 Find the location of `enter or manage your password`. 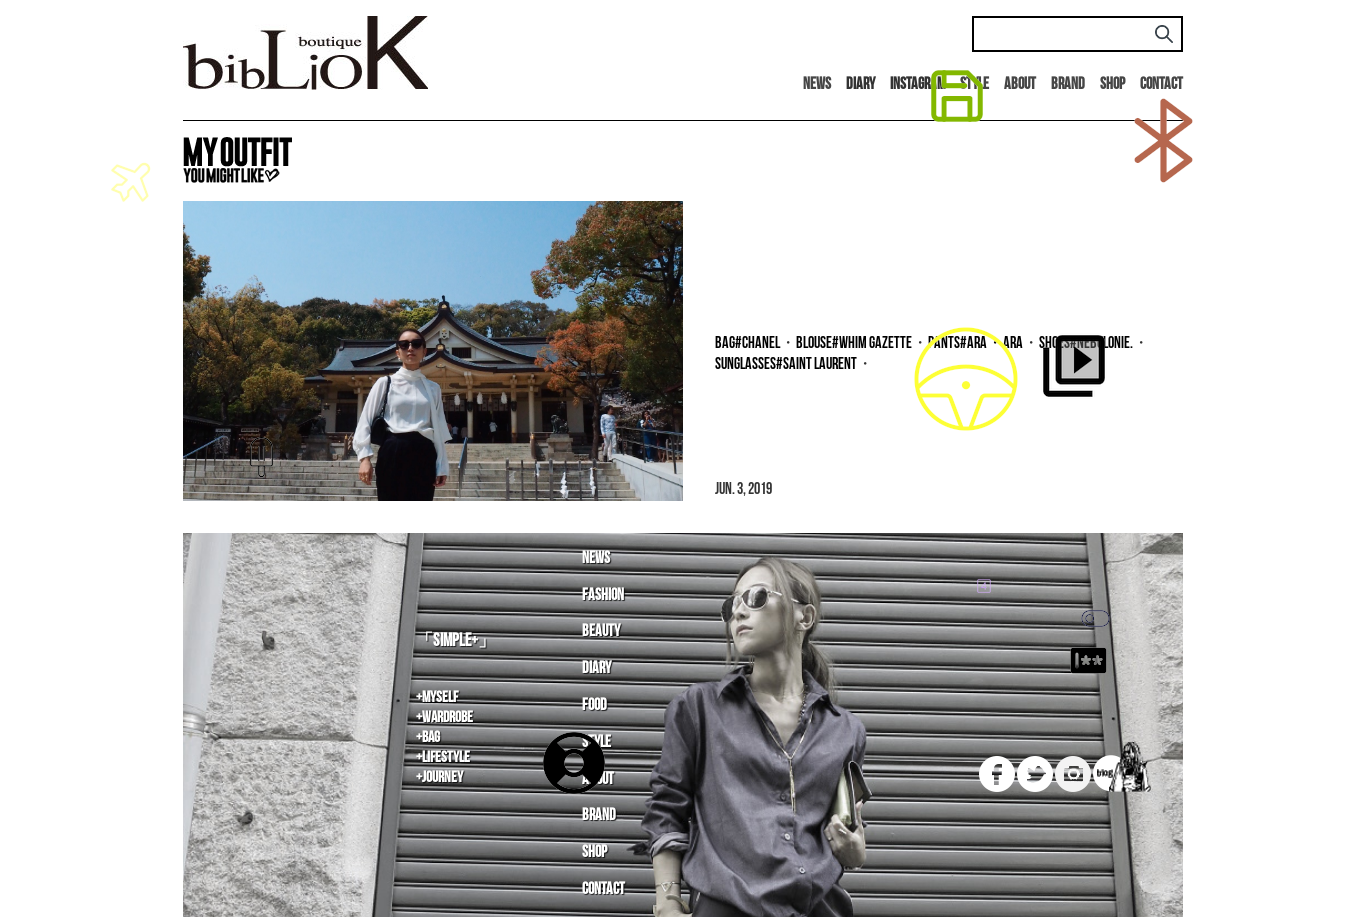

enter or manage your password is located at coordinates (1088, 660).